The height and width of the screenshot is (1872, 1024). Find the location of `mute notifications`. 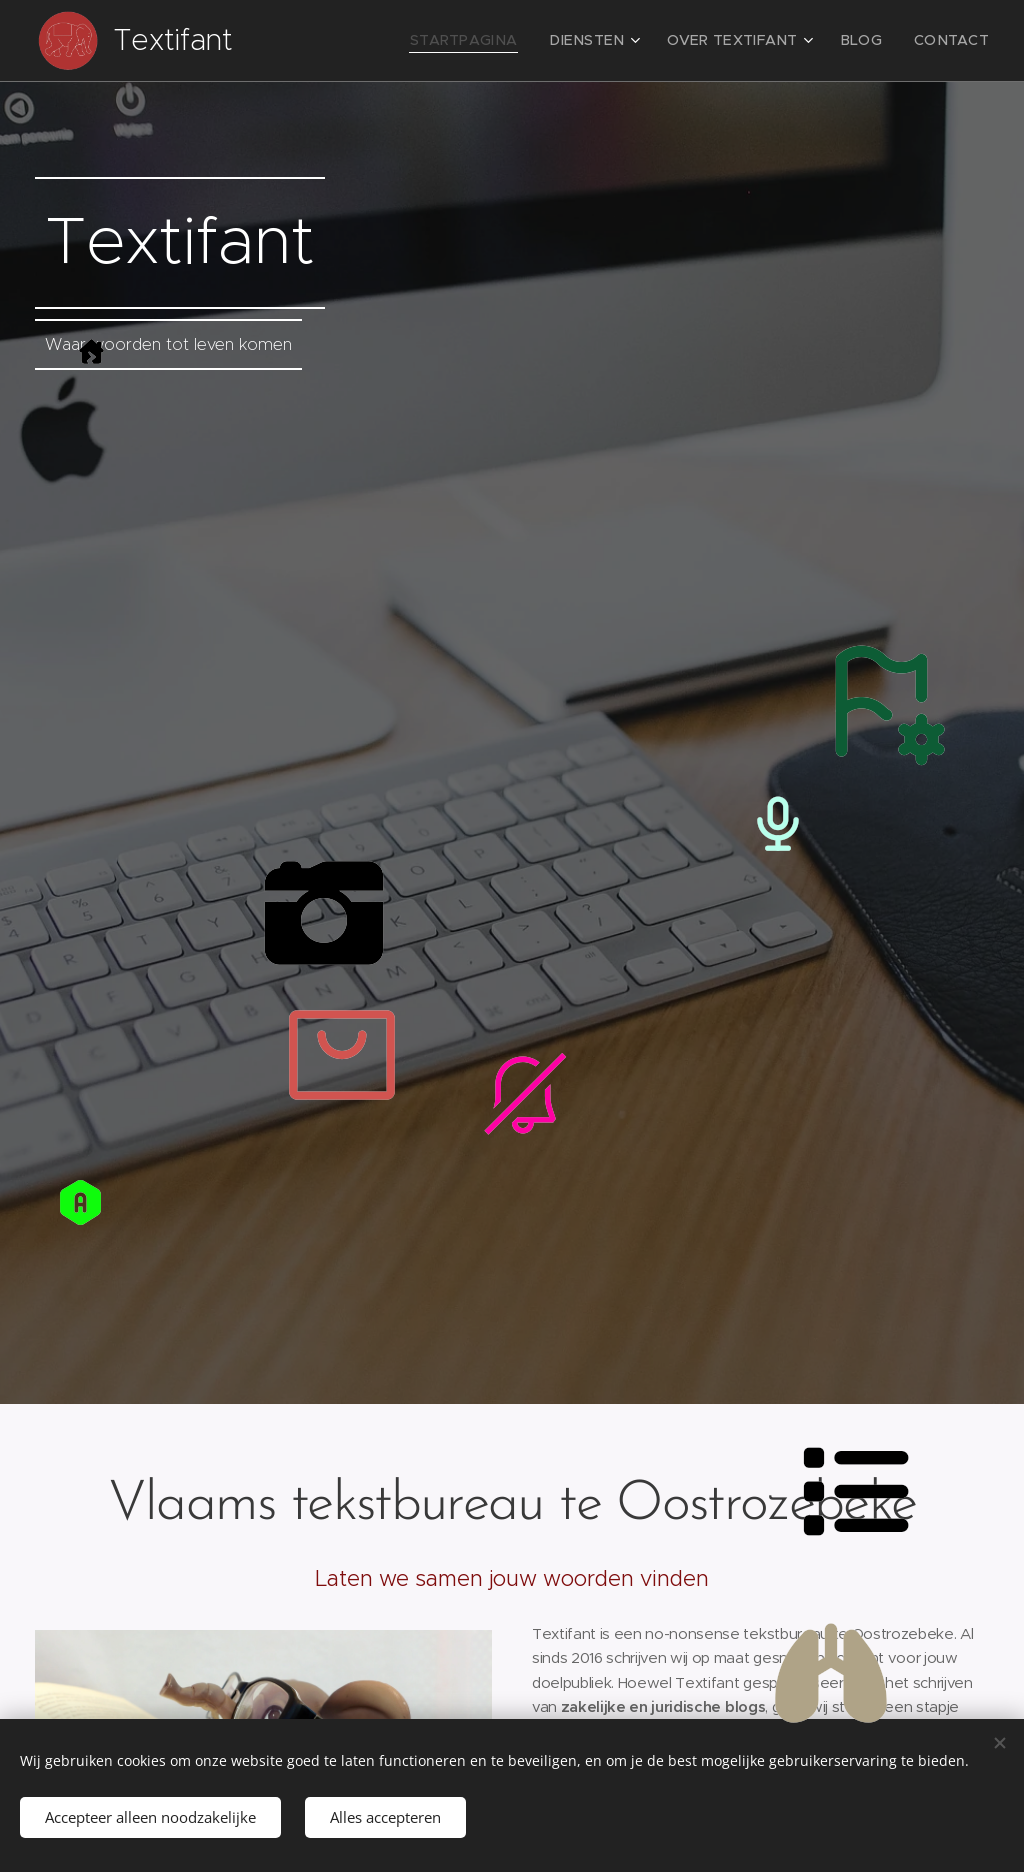

mute notifications is located at coordinates (523, 1095).